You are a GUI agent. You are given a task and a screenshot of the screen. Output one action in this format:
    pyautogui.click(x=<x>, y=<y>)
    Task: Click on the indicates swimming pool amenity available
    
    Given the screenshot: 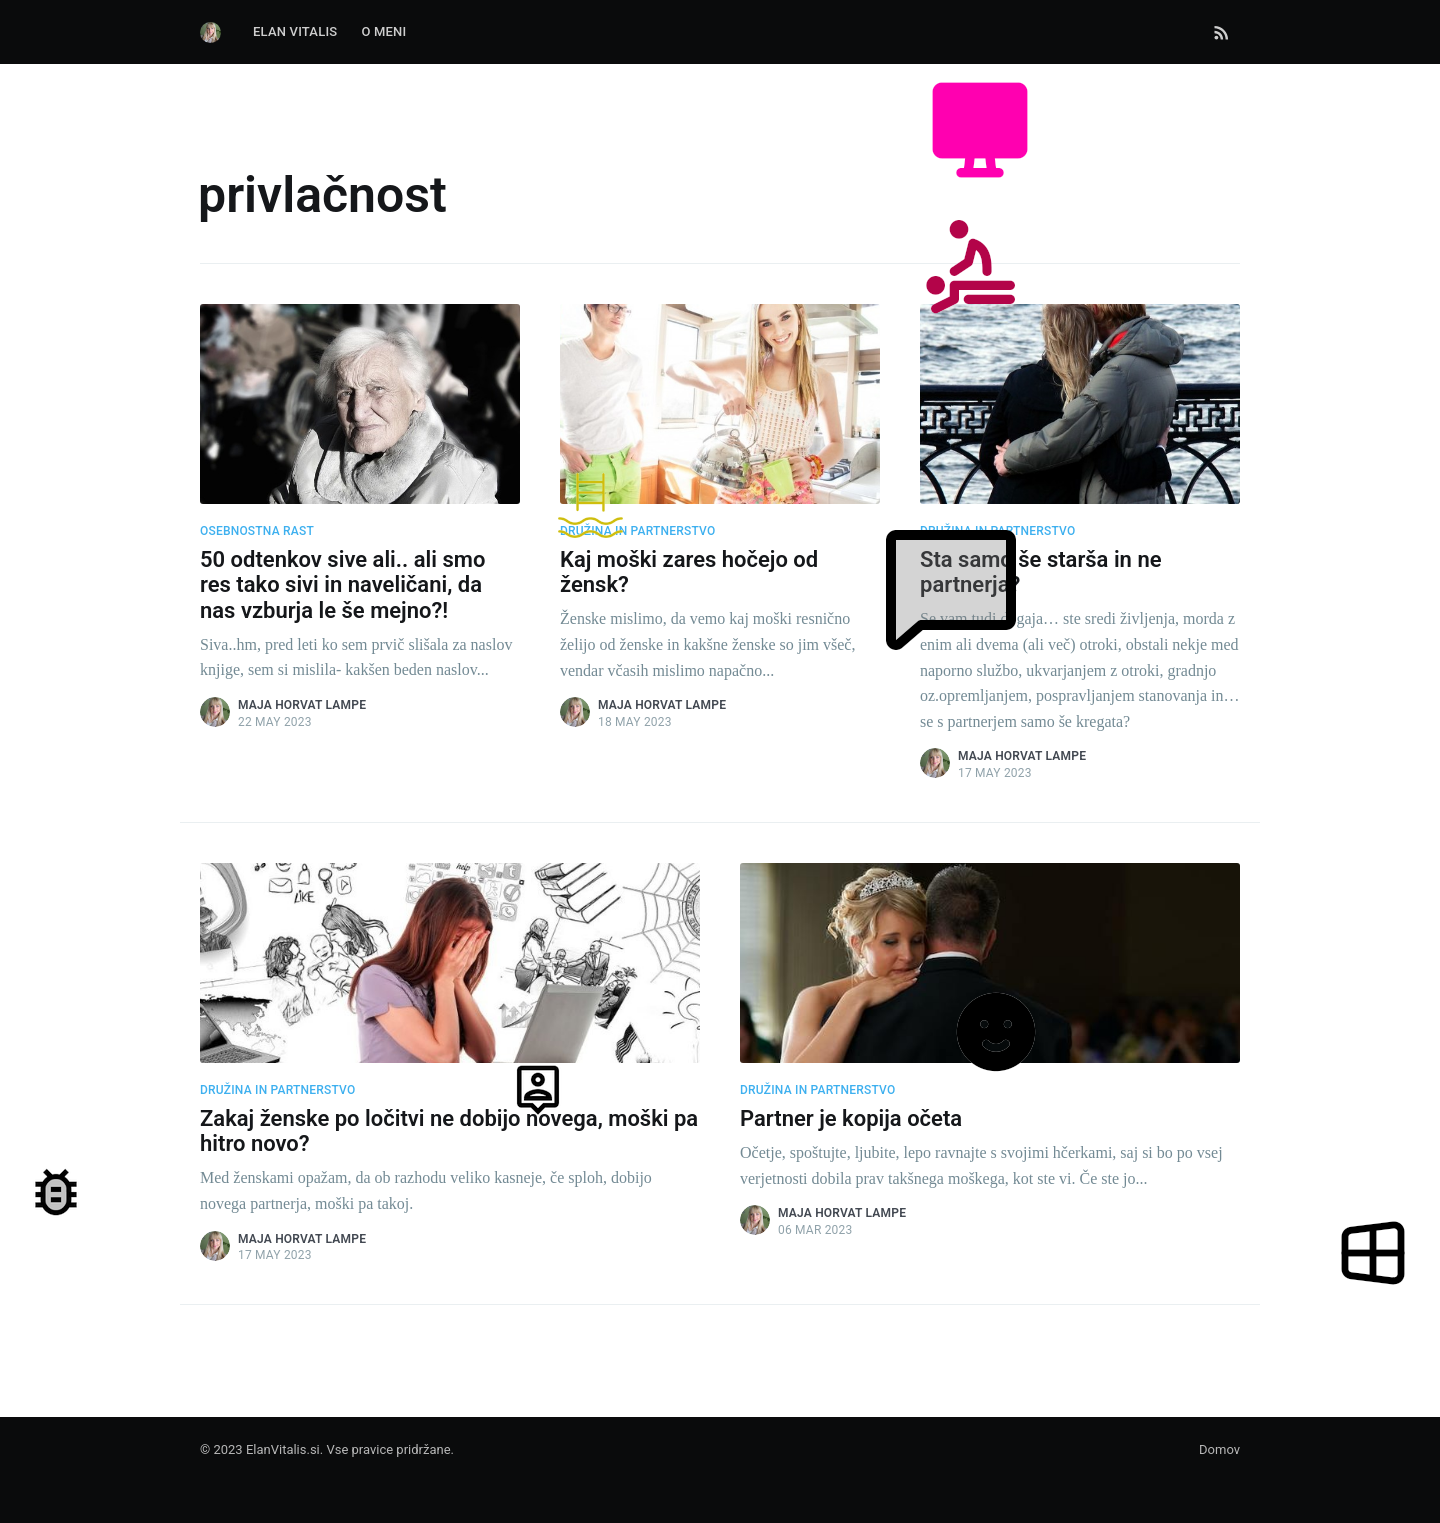 What is the action you would take?
    pyautogui.click(x=590, y=505)
    